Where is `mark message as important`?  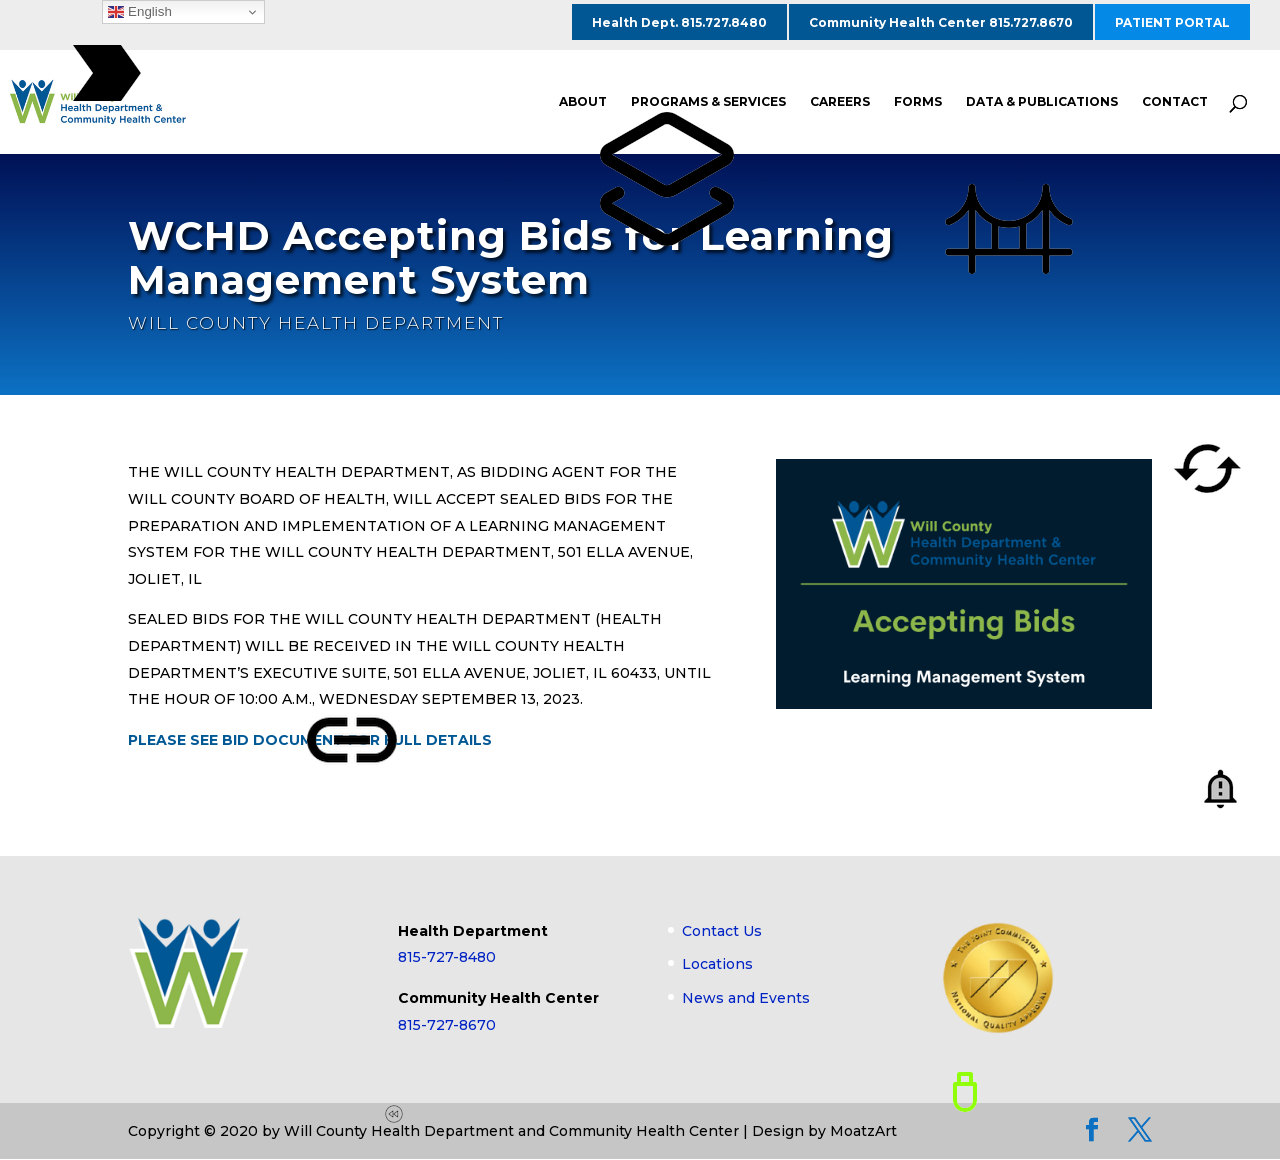
mark message as important is located at coordinates (105, 73).